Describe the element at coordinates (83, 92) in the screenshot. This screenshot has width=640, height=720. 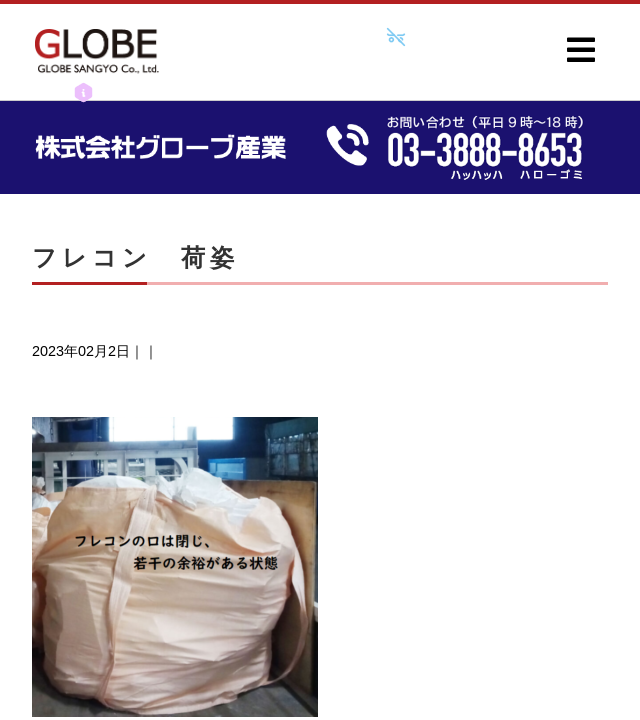
I see `view more information about this item` at that location.